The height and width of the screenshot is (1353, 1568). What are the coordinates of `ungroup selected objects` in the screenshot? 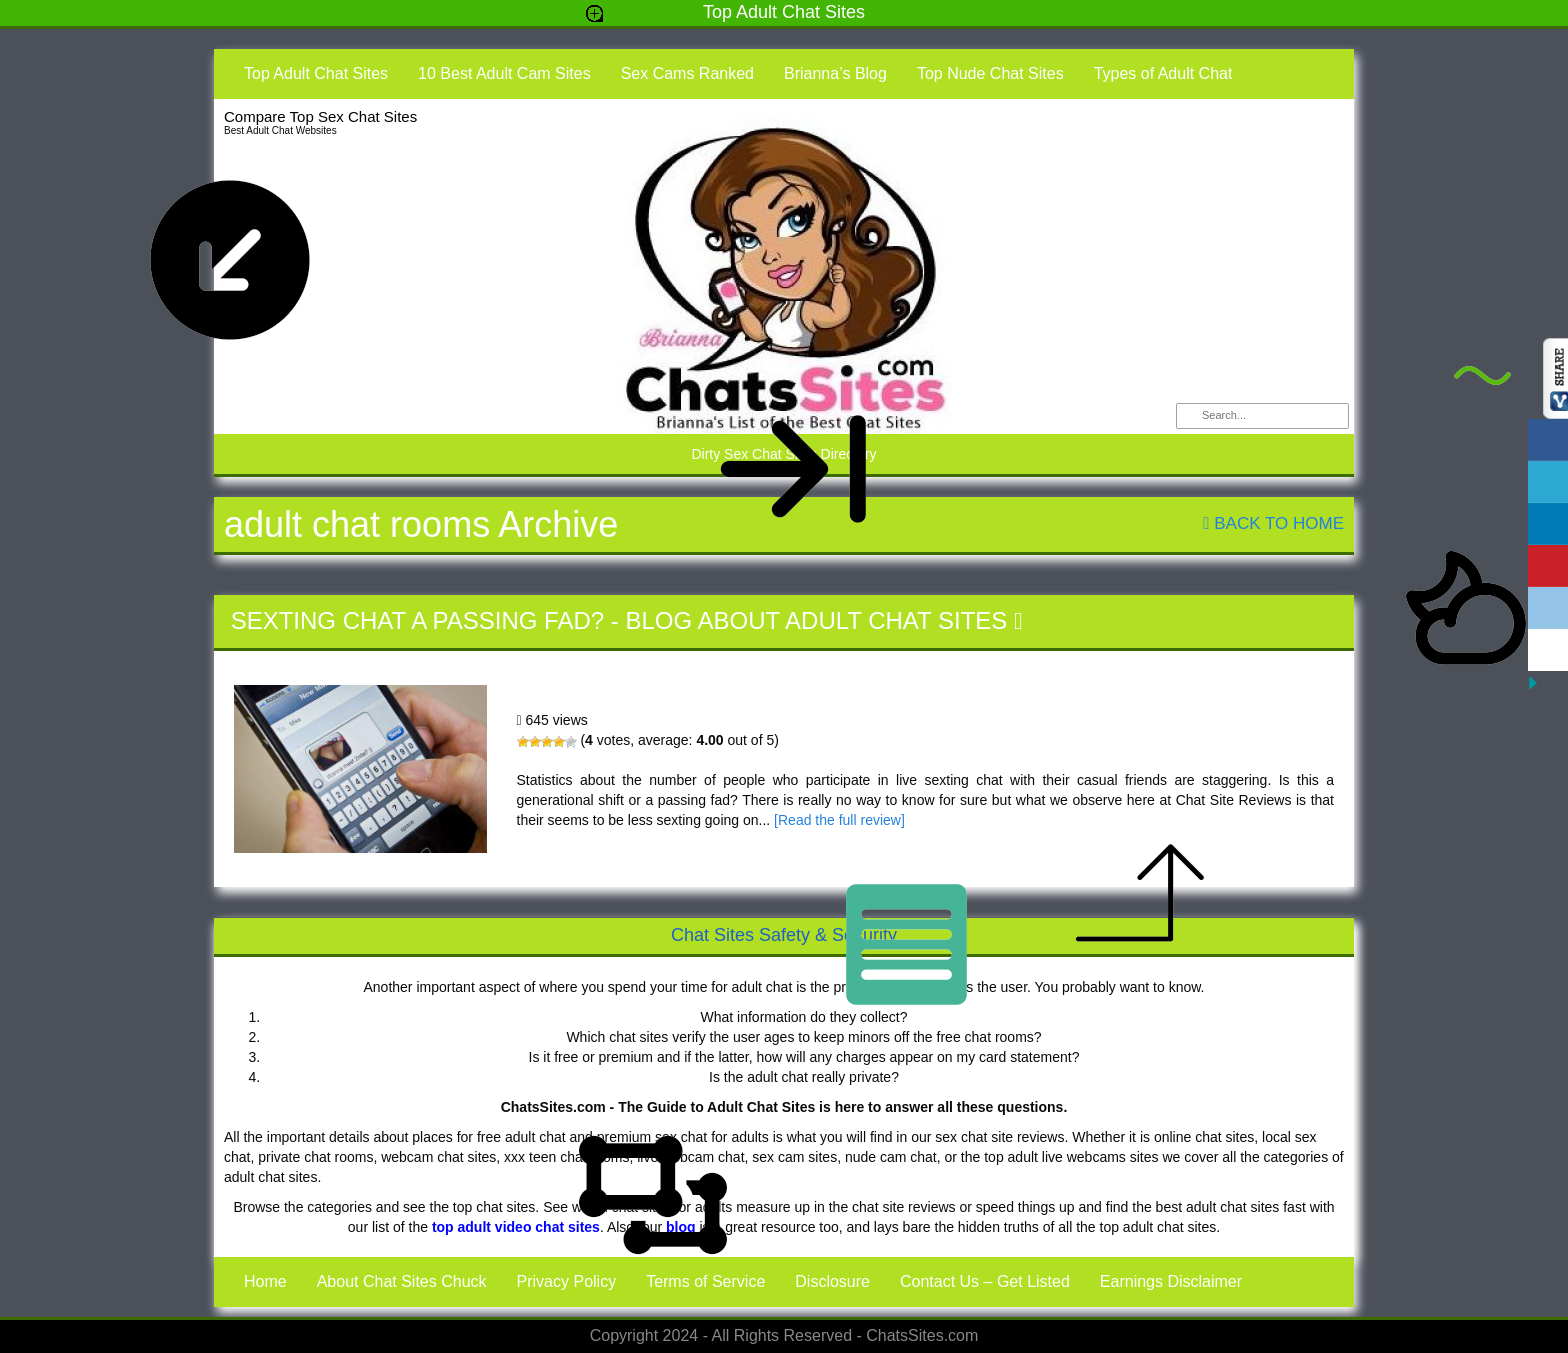 It's located at (653, 1195).